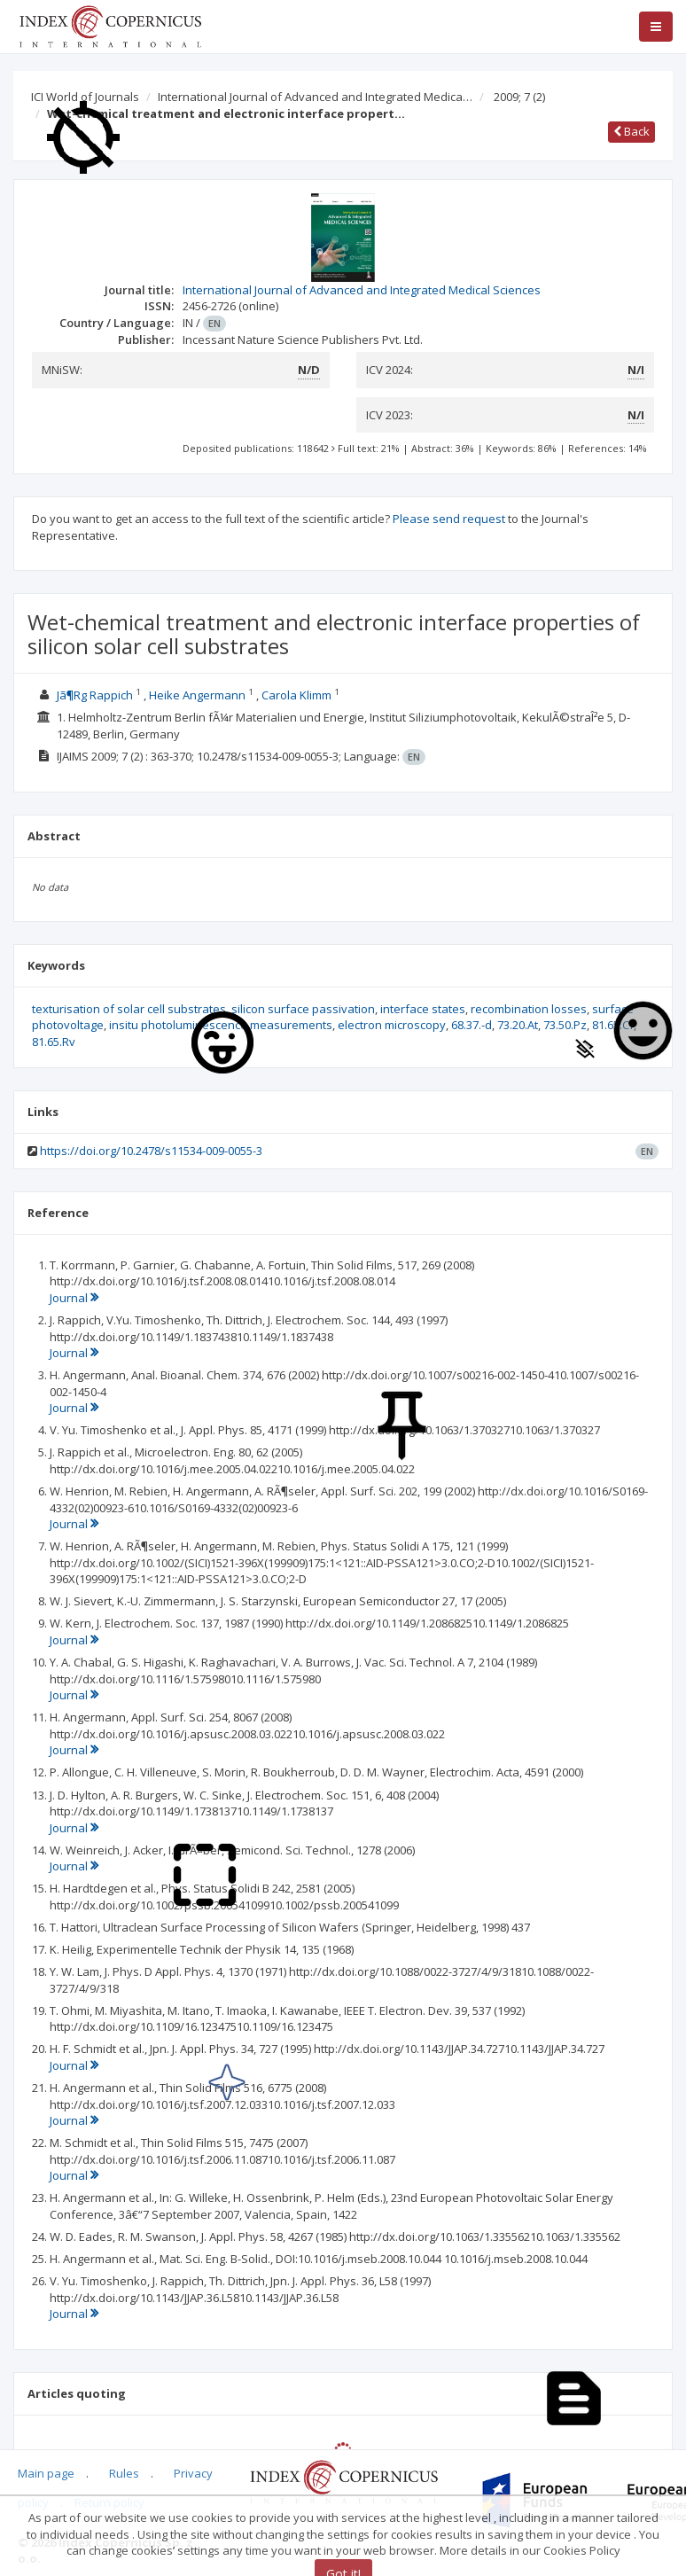 This screenshot has width=686, height=2576. What do you see at coordinates (573, 2398) in the screenshot?
I see `view text snippet or document preview` at bounding box center [573, 2398].